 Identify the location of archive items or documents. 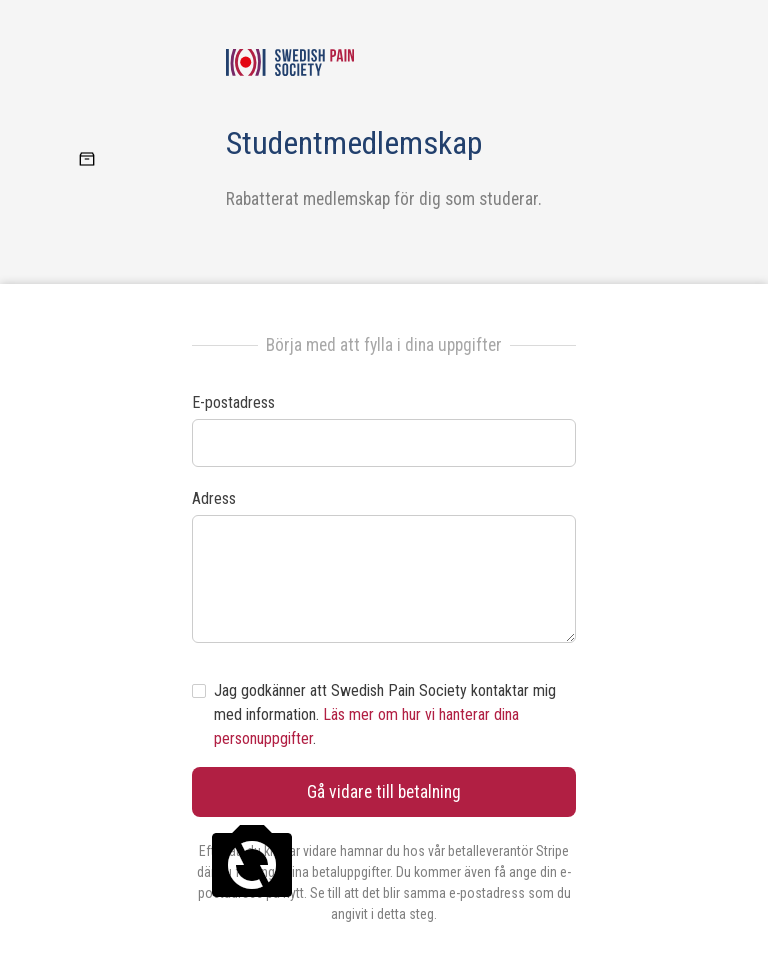
(87, 159).